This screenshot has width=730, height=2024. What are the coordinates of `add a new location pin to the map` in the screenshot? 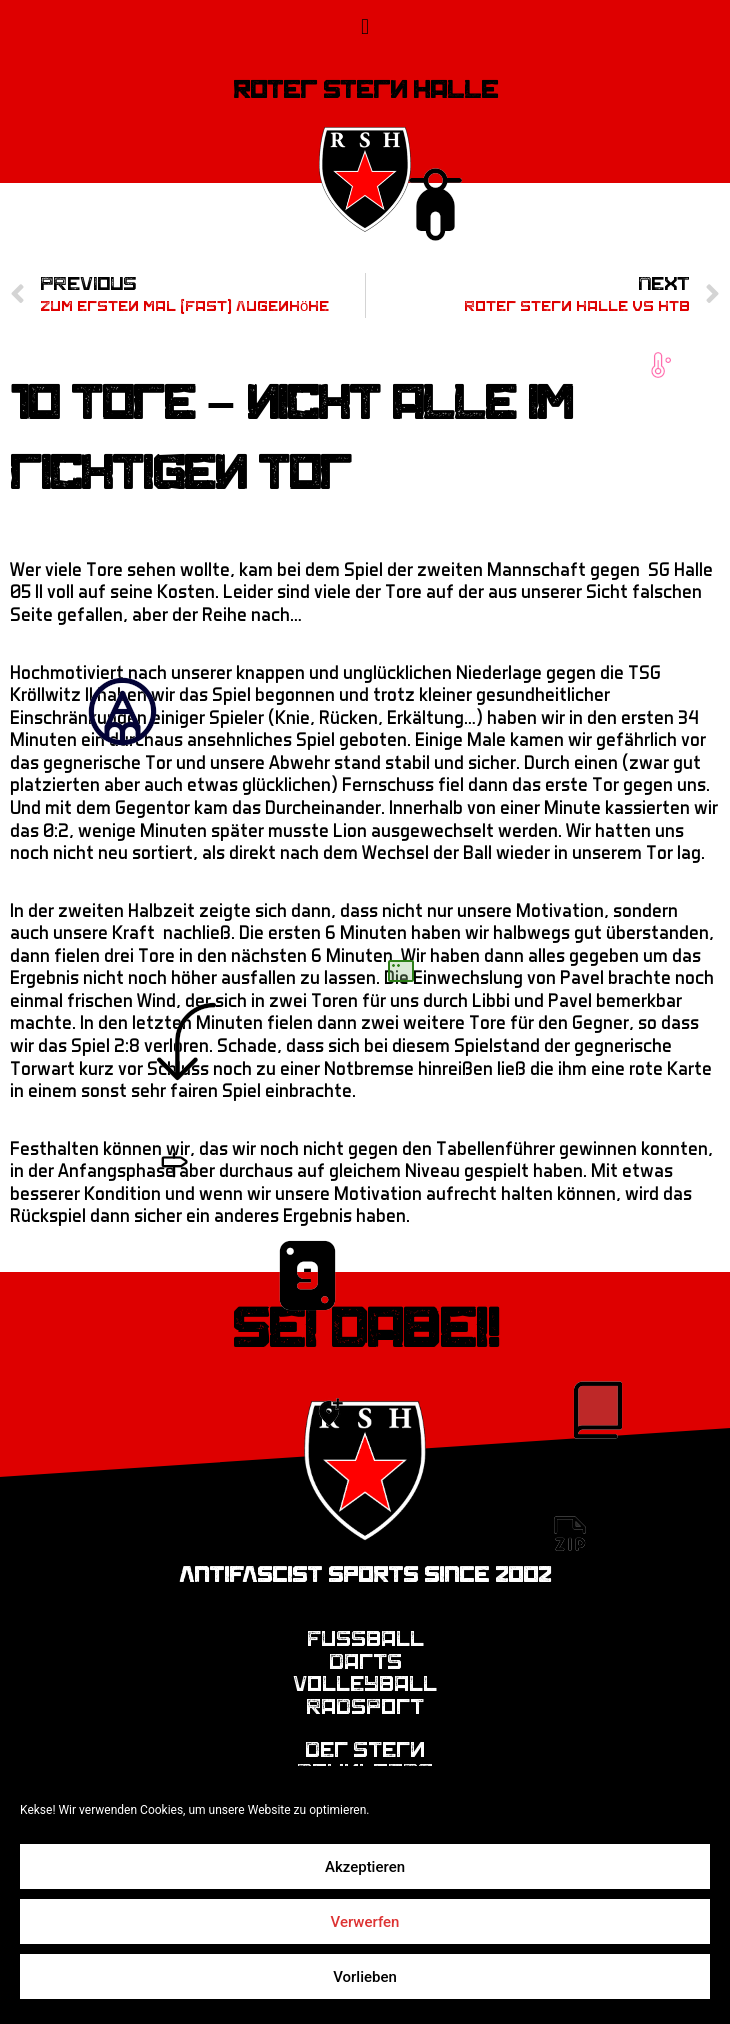 It's located at (329, 1412).